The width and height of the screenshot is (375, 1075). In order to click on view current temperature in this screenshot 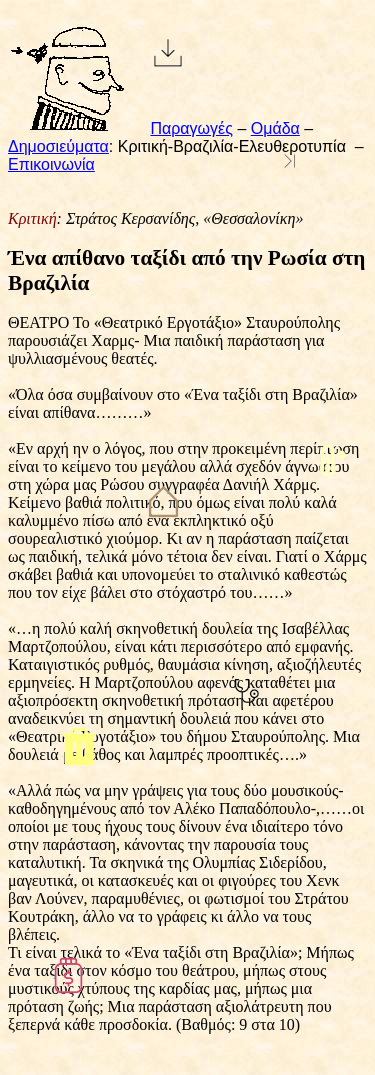, I will do `click(330, 460)`.